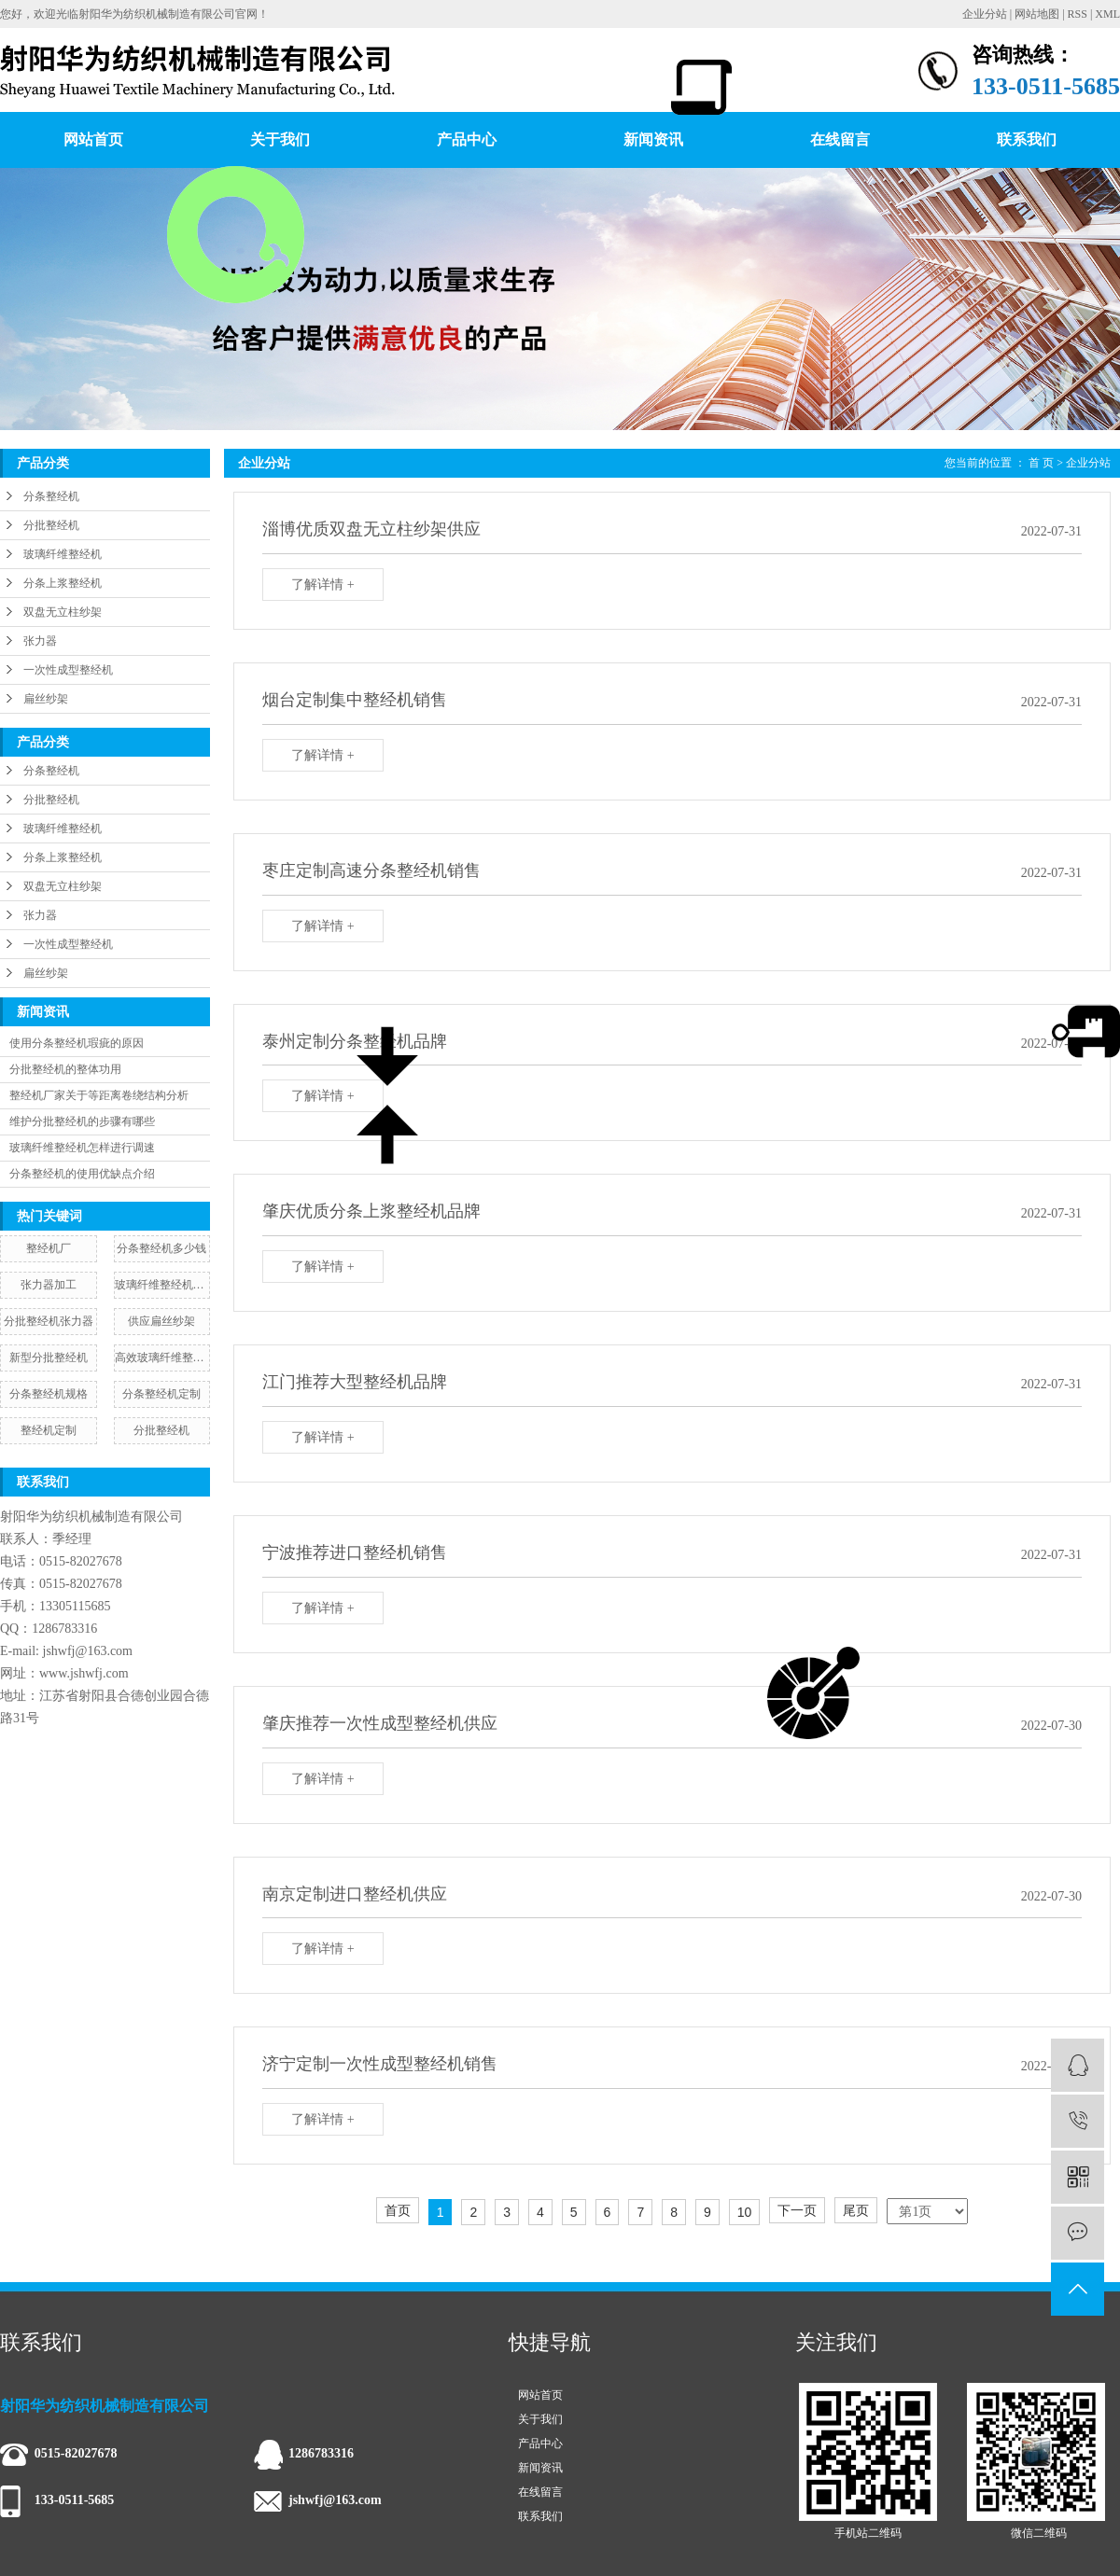 The height and width of the screenshot is (2576, 1120). Describe the element at coordinates (1085, 1031) in the screenshot. I see `open authentik identity provider settings` at that location.